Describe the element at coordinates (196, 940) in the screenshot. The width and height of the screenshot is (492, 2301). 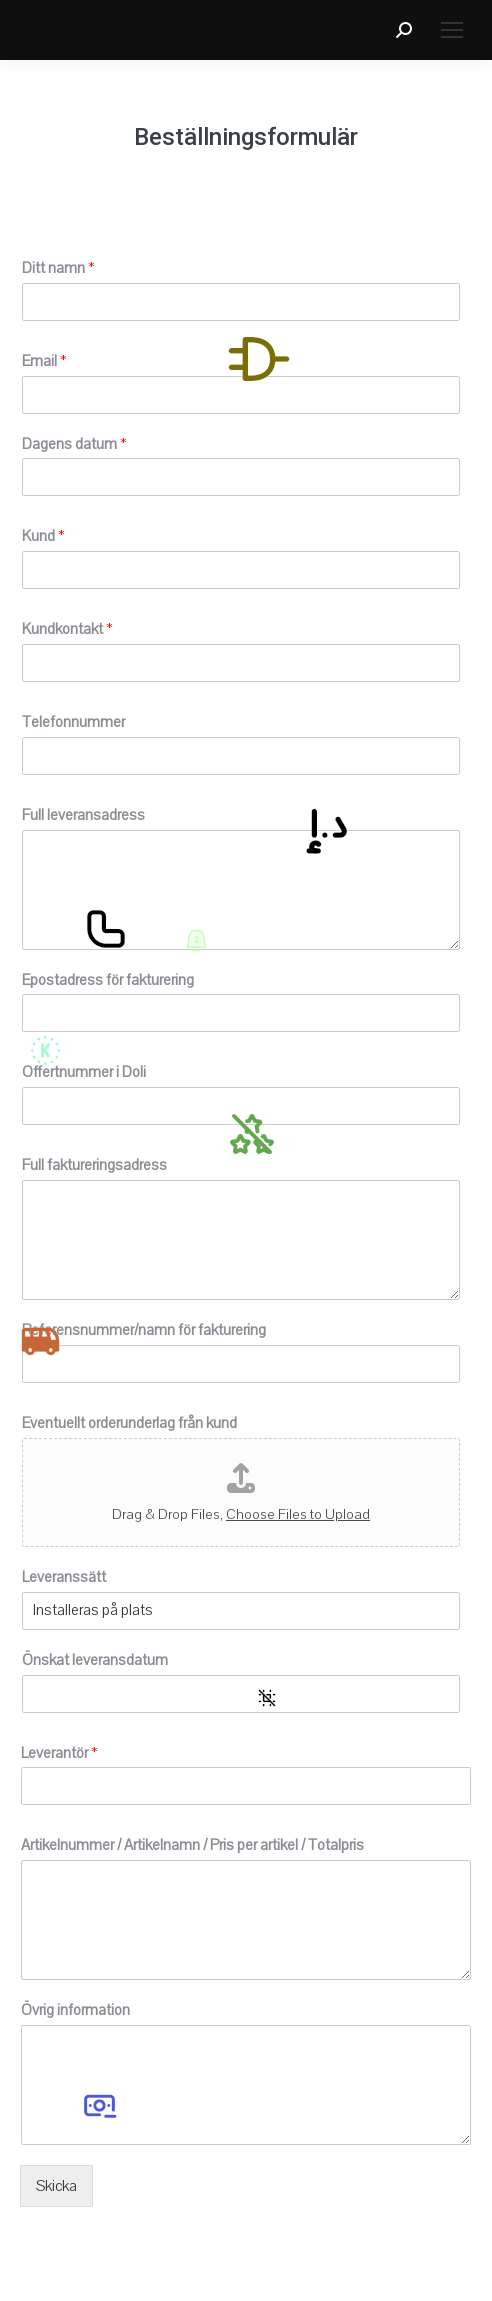
I see `mute notifications while sleeping` at that location.